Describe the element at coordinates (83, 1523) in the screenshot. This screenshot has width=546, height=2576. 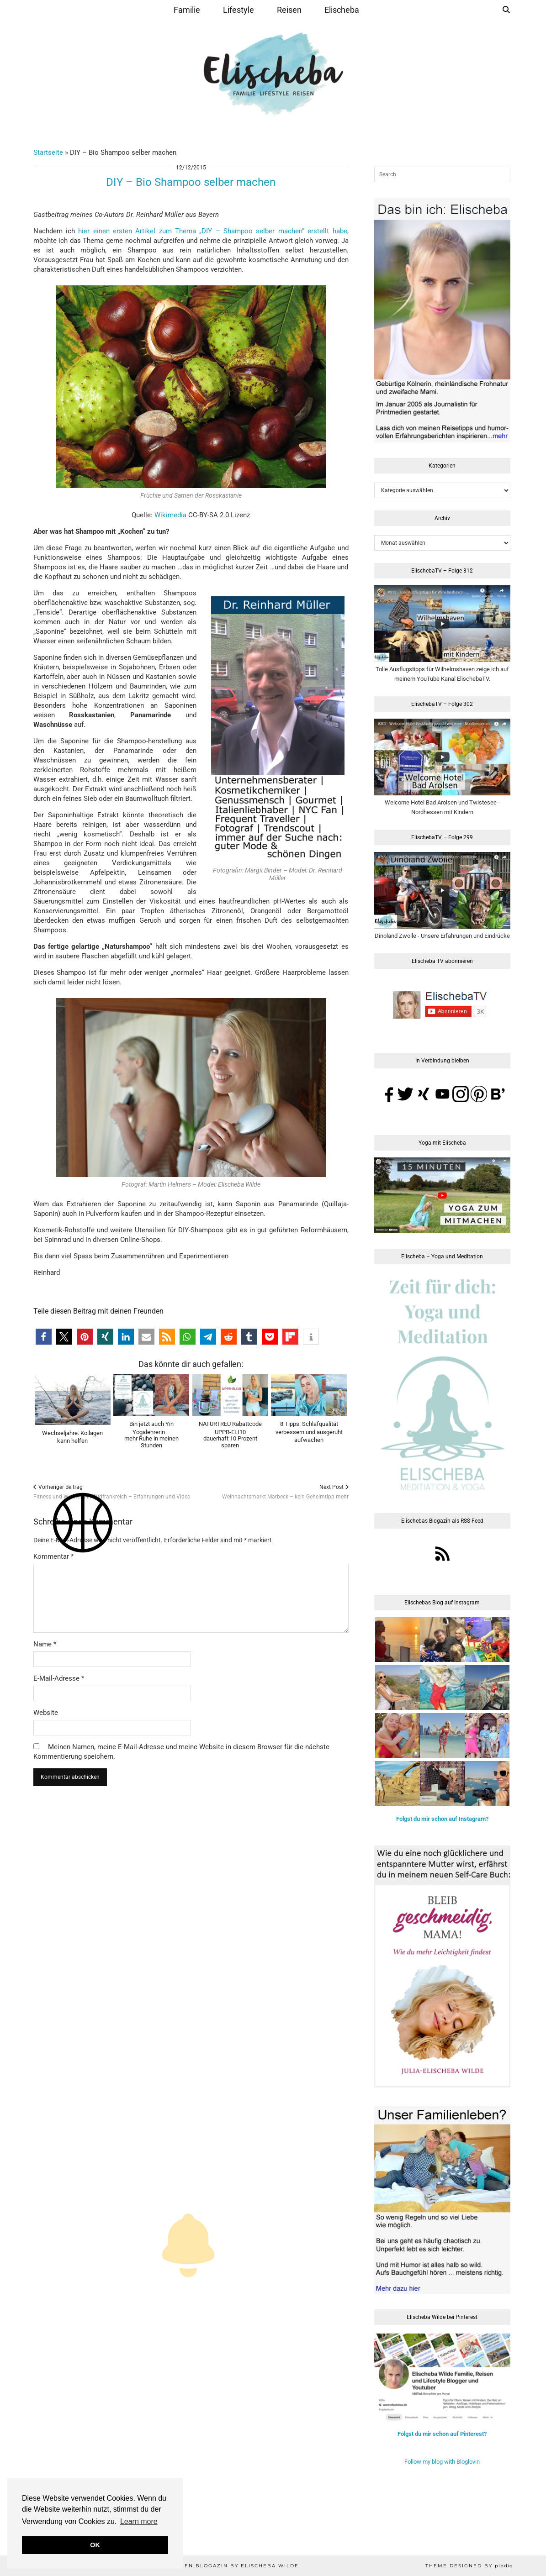
I see `access sports or basketball-related content` at that location.